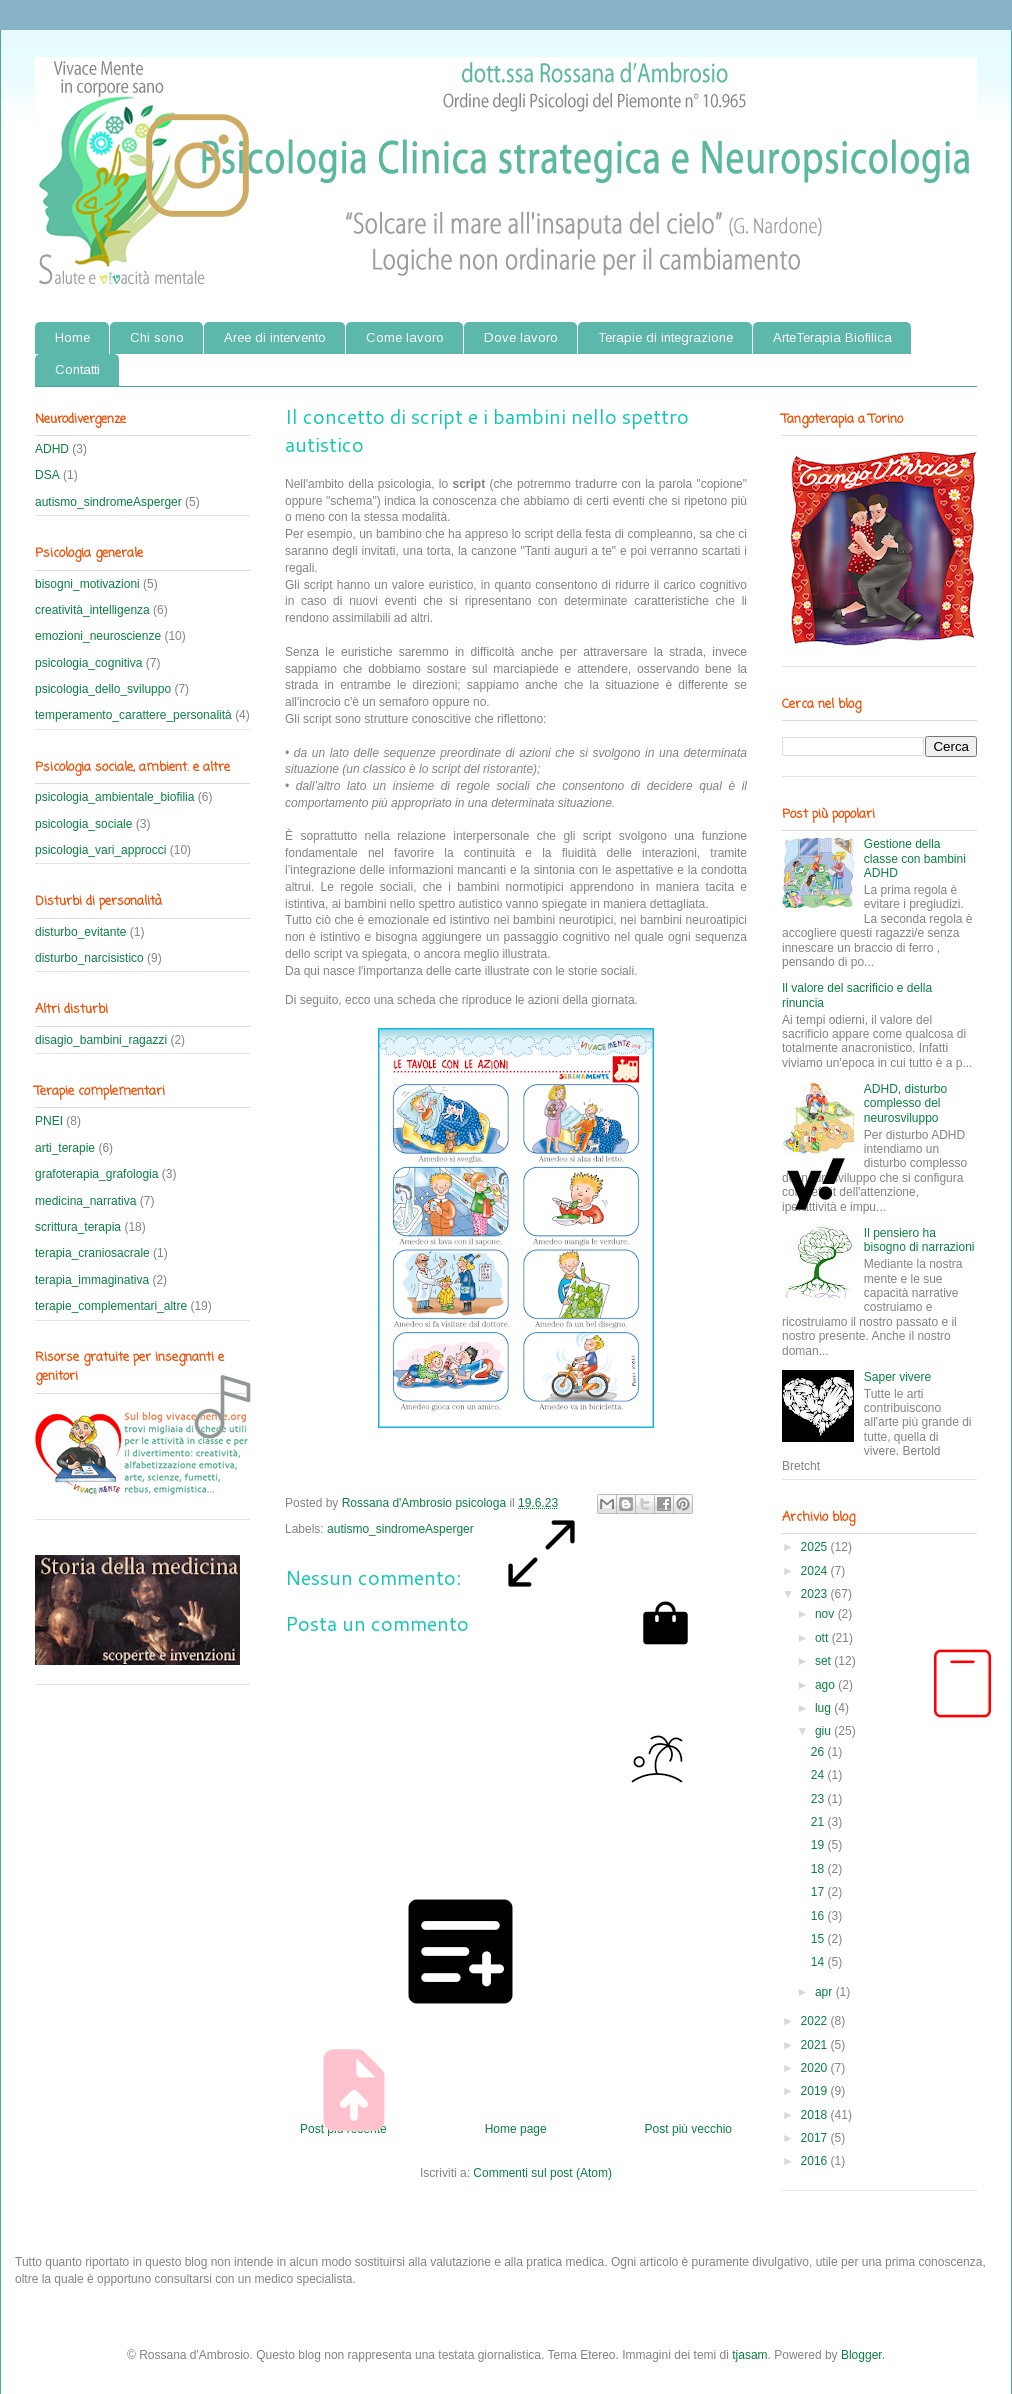  I want to click on open Instagram app, so click(197, 165).